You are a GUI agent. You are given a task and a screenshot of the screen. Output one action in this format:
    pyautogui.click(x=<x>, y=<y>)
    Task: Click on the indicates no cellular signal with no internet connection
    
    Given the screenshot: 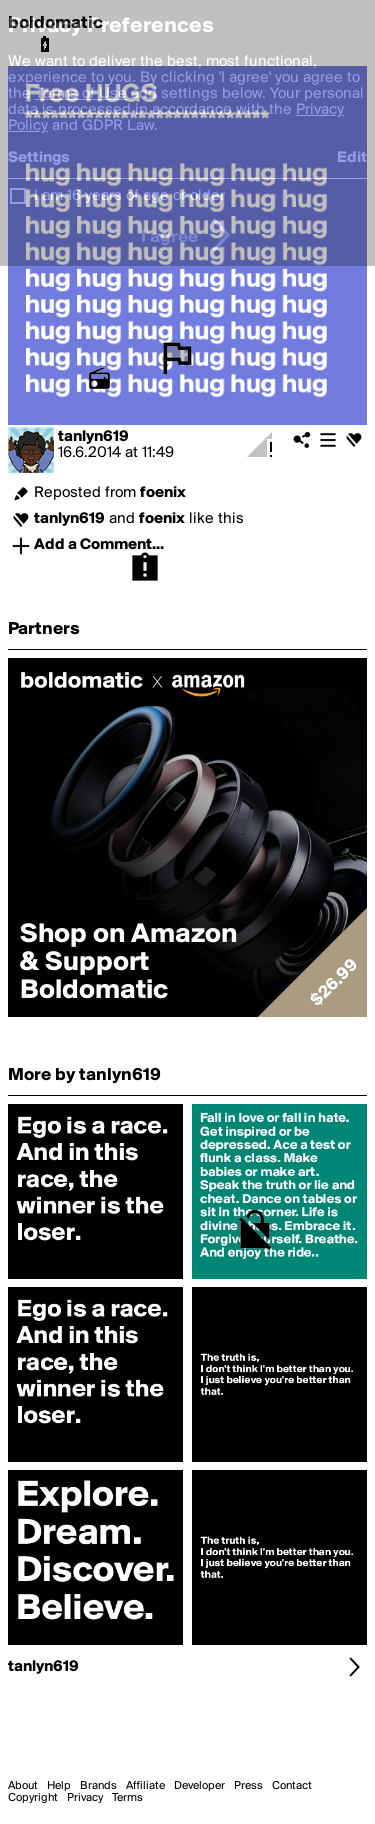 What is the action you would take?
    pyautogui.click(x=259, y=444)
    